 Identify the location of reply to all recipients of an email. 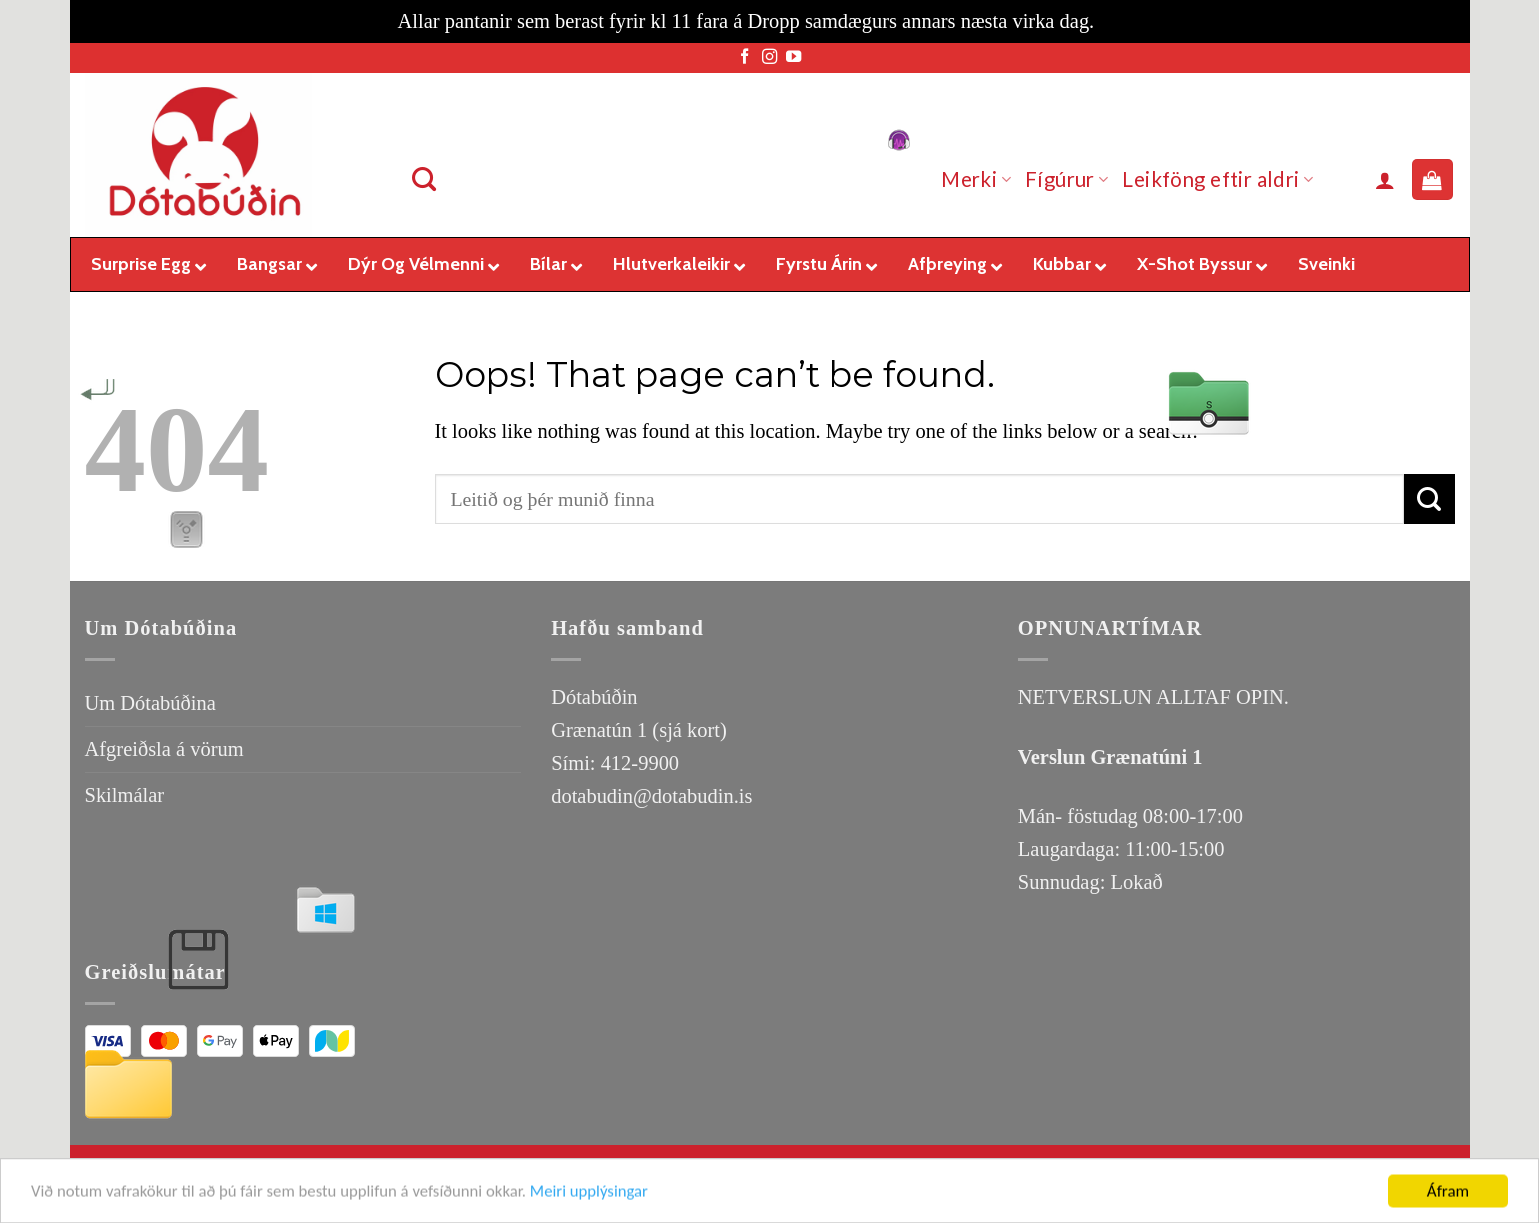
(97, 387).